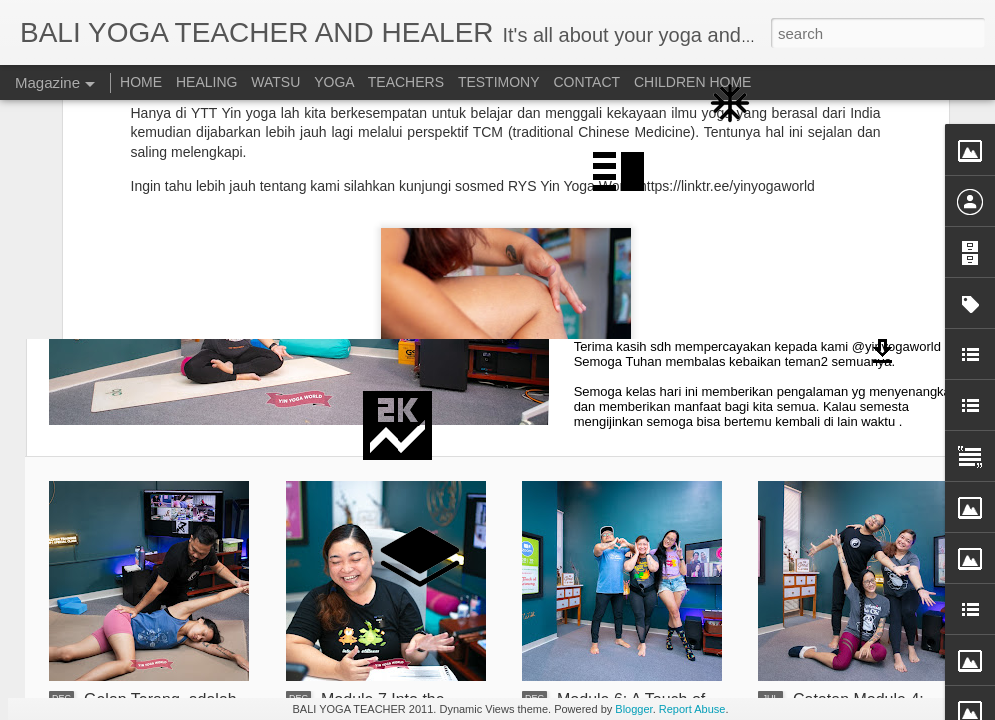 The image size is (995, 720). Describe the element at coordinates (397, 425) in the screenshot. I see `view score or performance metrics` at that location.